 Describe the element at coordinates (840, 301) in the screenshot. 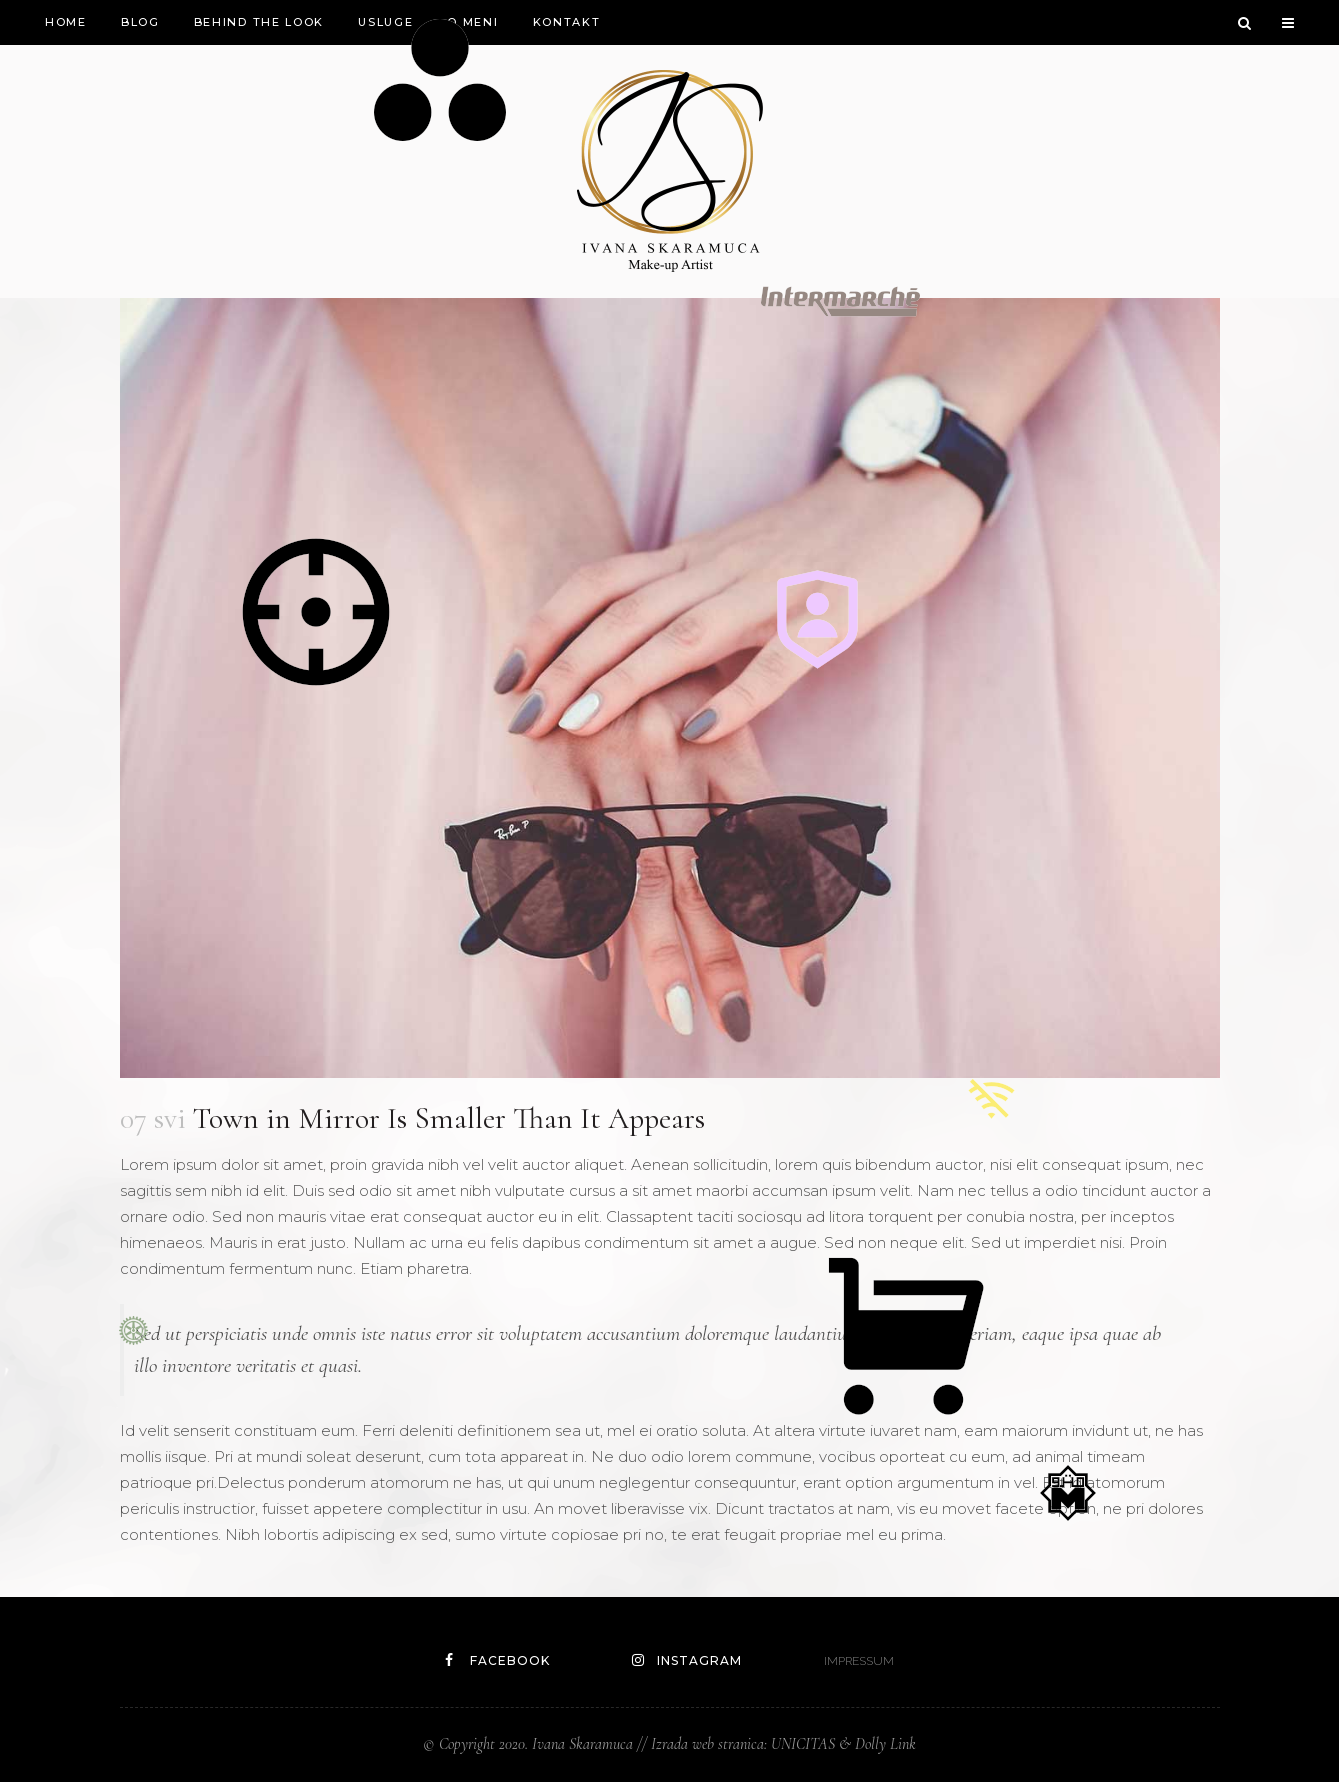

I see `intermarché supermarket brand logo` at that location.